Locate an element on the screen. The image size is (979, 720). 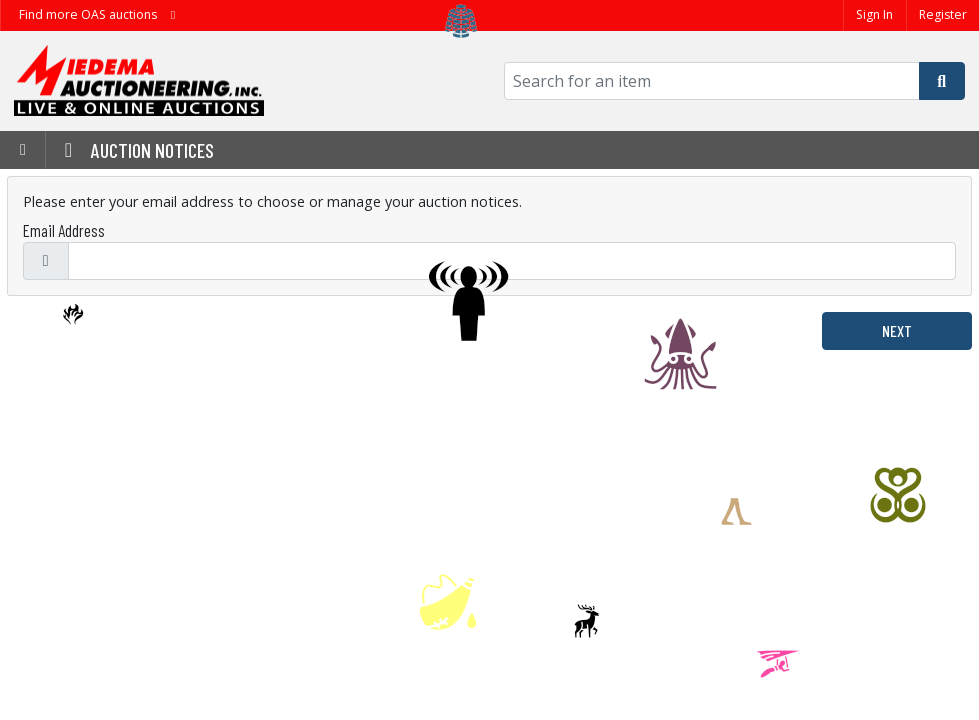
indicates walking or movement action is located at coordinates (736, 511).